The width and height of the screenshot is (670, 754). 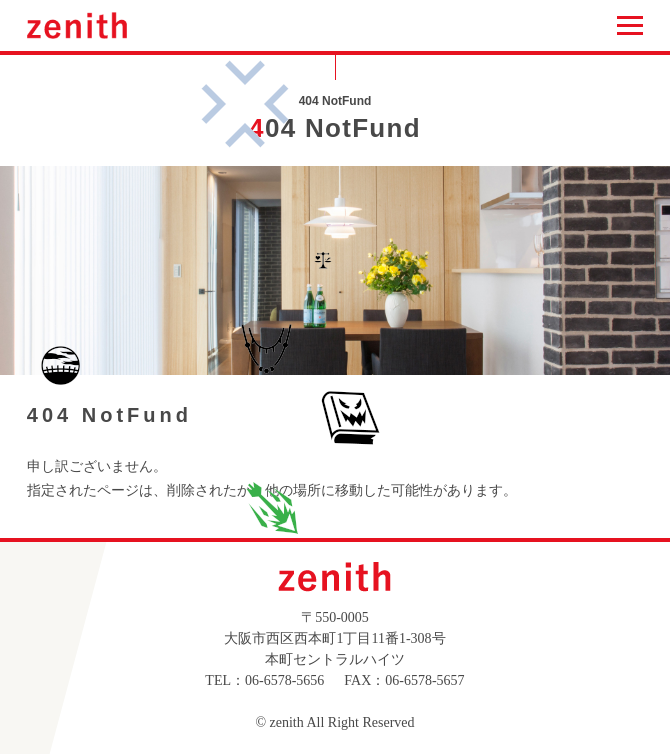 I want to click on center or focus on a target point, so click(x=245, y=104).